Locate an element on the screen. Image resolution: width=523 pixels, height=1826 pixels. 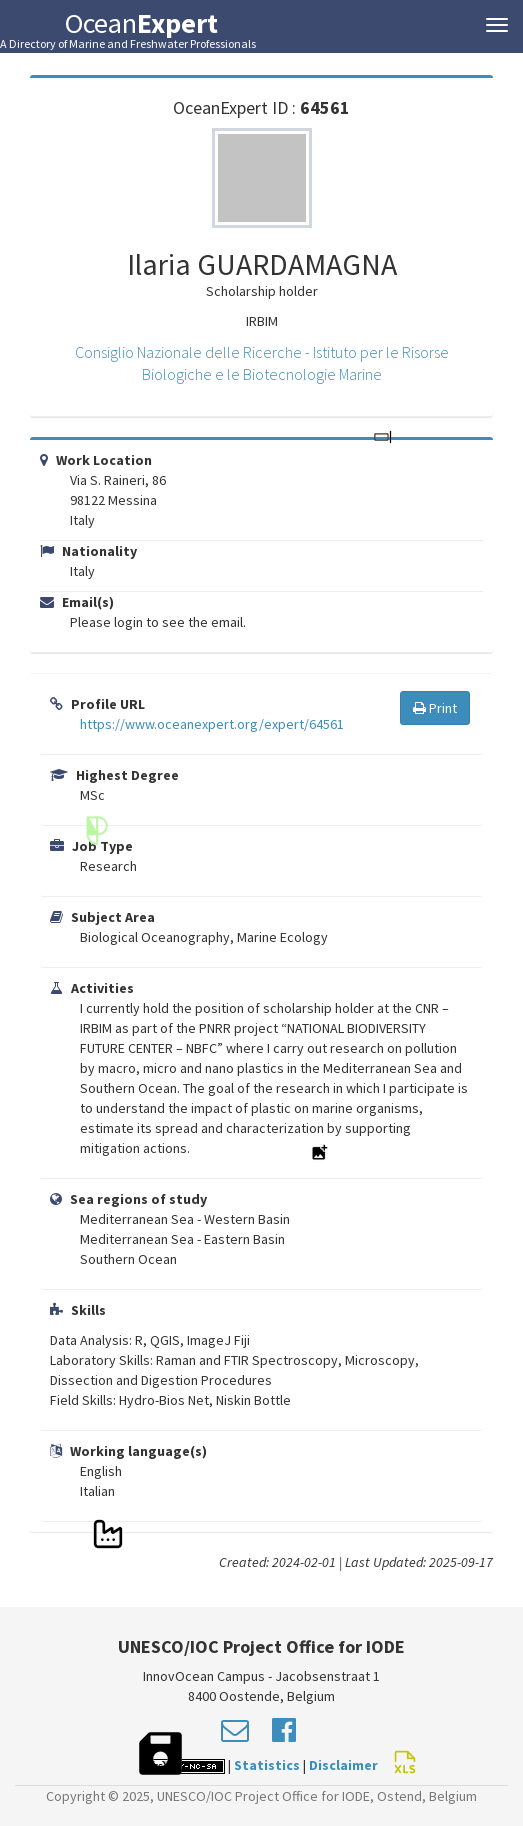
add a new photo to your collection is located at coordinates (319, 1152).